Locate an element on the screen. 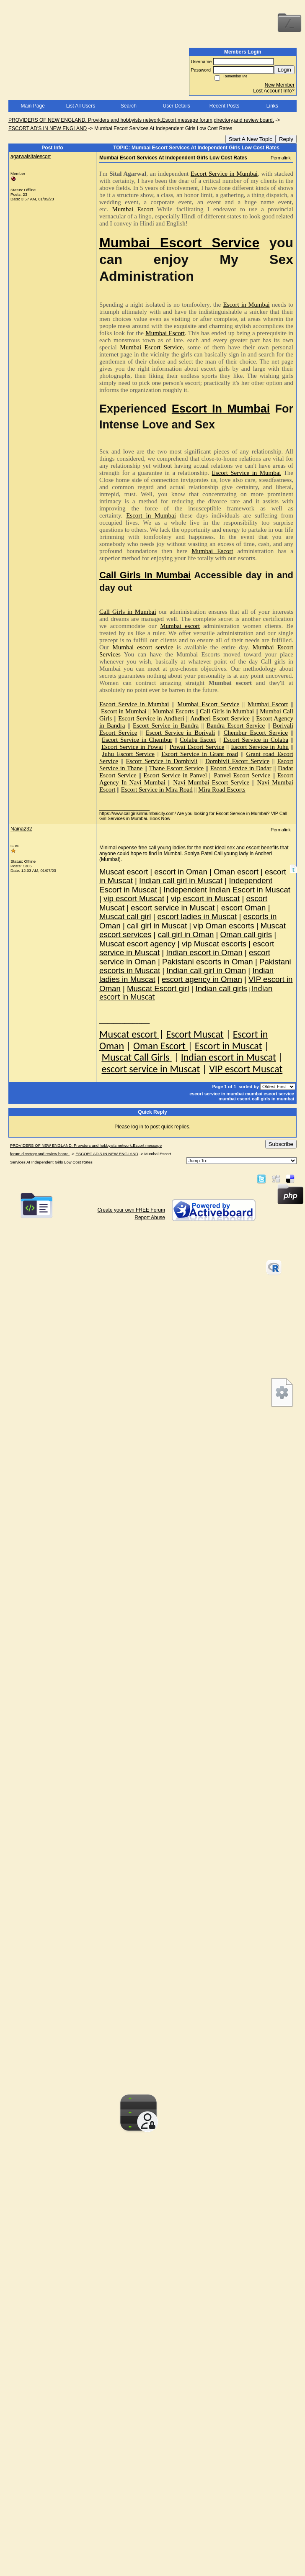 The height and width of the screenshot is (2576, 305). open folder containing programming files is located at coordinates (36, 1206).